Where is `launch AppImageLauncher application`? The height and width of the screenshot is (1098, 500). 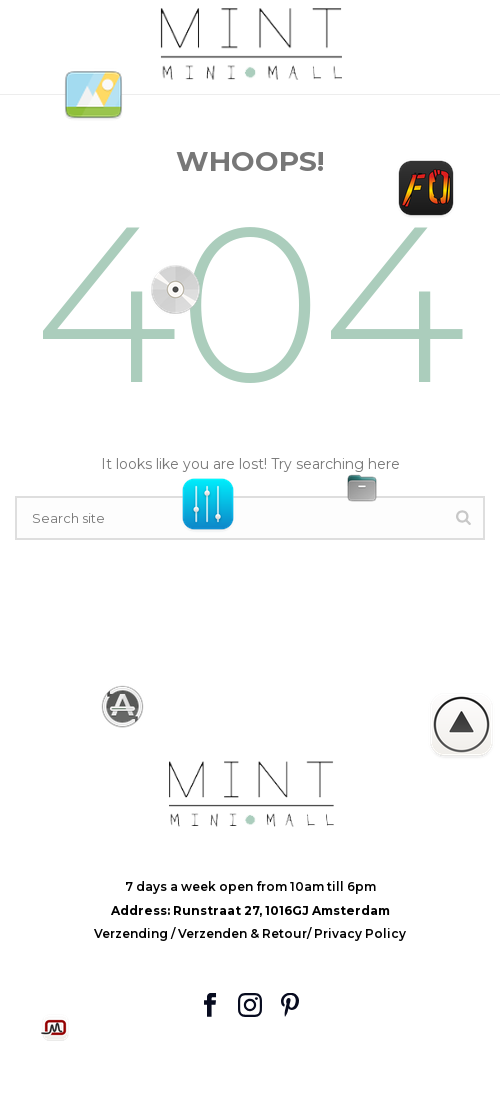
launch AppImageLauncher application is located at coordinates (461, 724).